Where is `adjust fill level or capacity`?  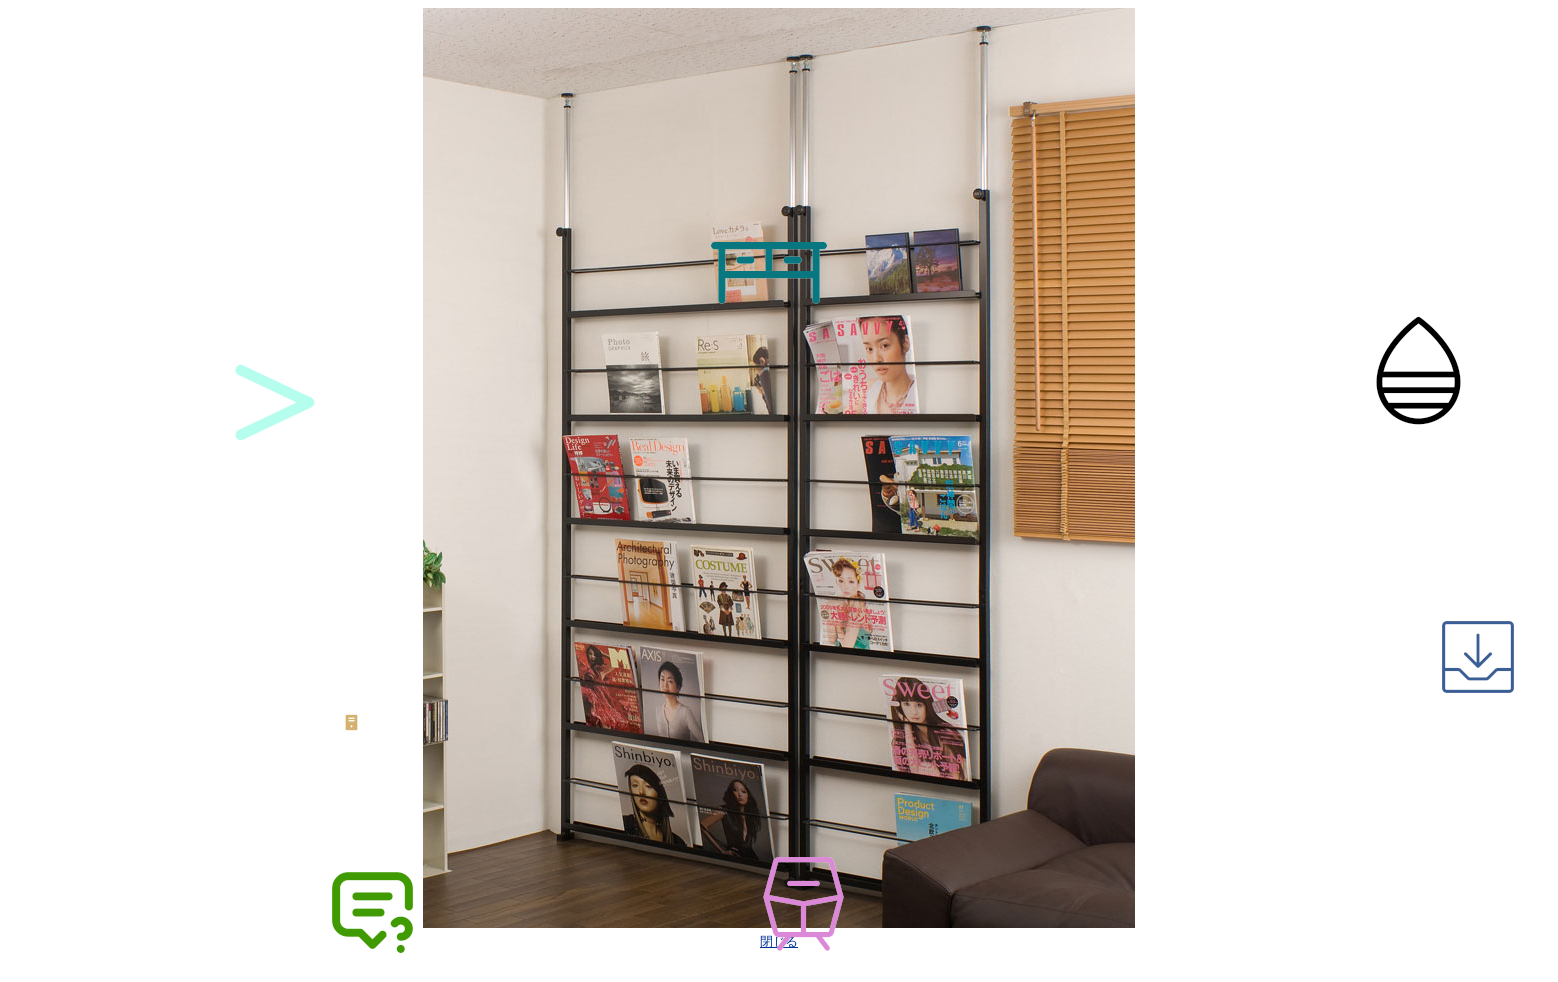
adjust fill level or capacity is located at coordinates (1418, 374).